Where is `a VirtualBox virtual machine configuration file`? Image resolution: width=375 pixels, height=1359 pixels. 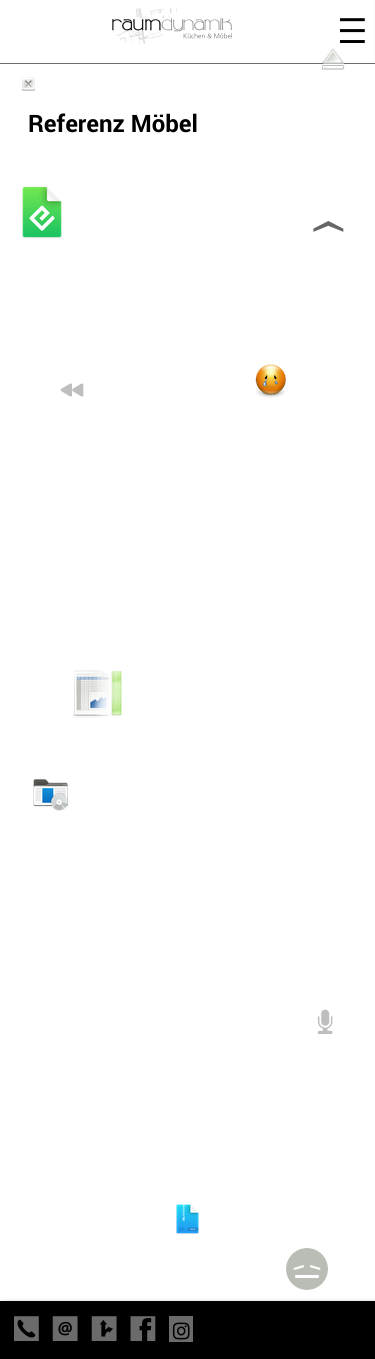 a VirtualBox virtual machine configuration file is located at coordinates (187, 1219).